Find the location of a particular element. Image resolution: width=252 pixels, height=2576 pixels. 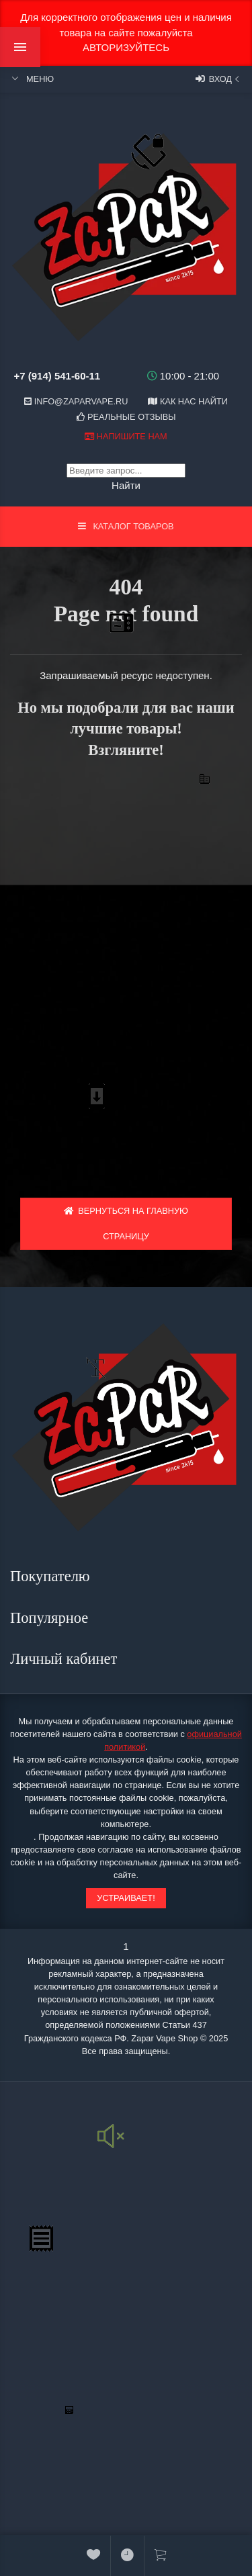

apply a gradient effect to an image is located at coordinates (69, 2410).